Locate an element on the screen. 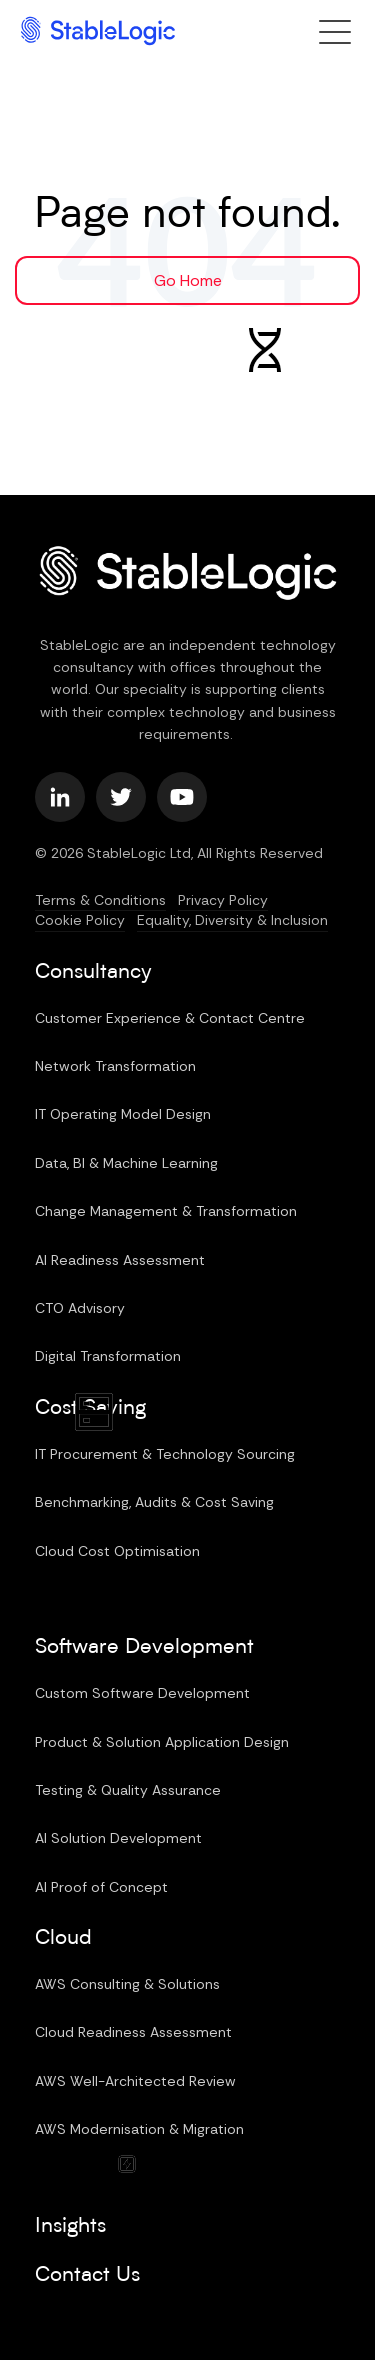 This screenshot has height=2360, width=375. locate nearby AED (automated external defibrillator) is located at coordinates (127, 2164).